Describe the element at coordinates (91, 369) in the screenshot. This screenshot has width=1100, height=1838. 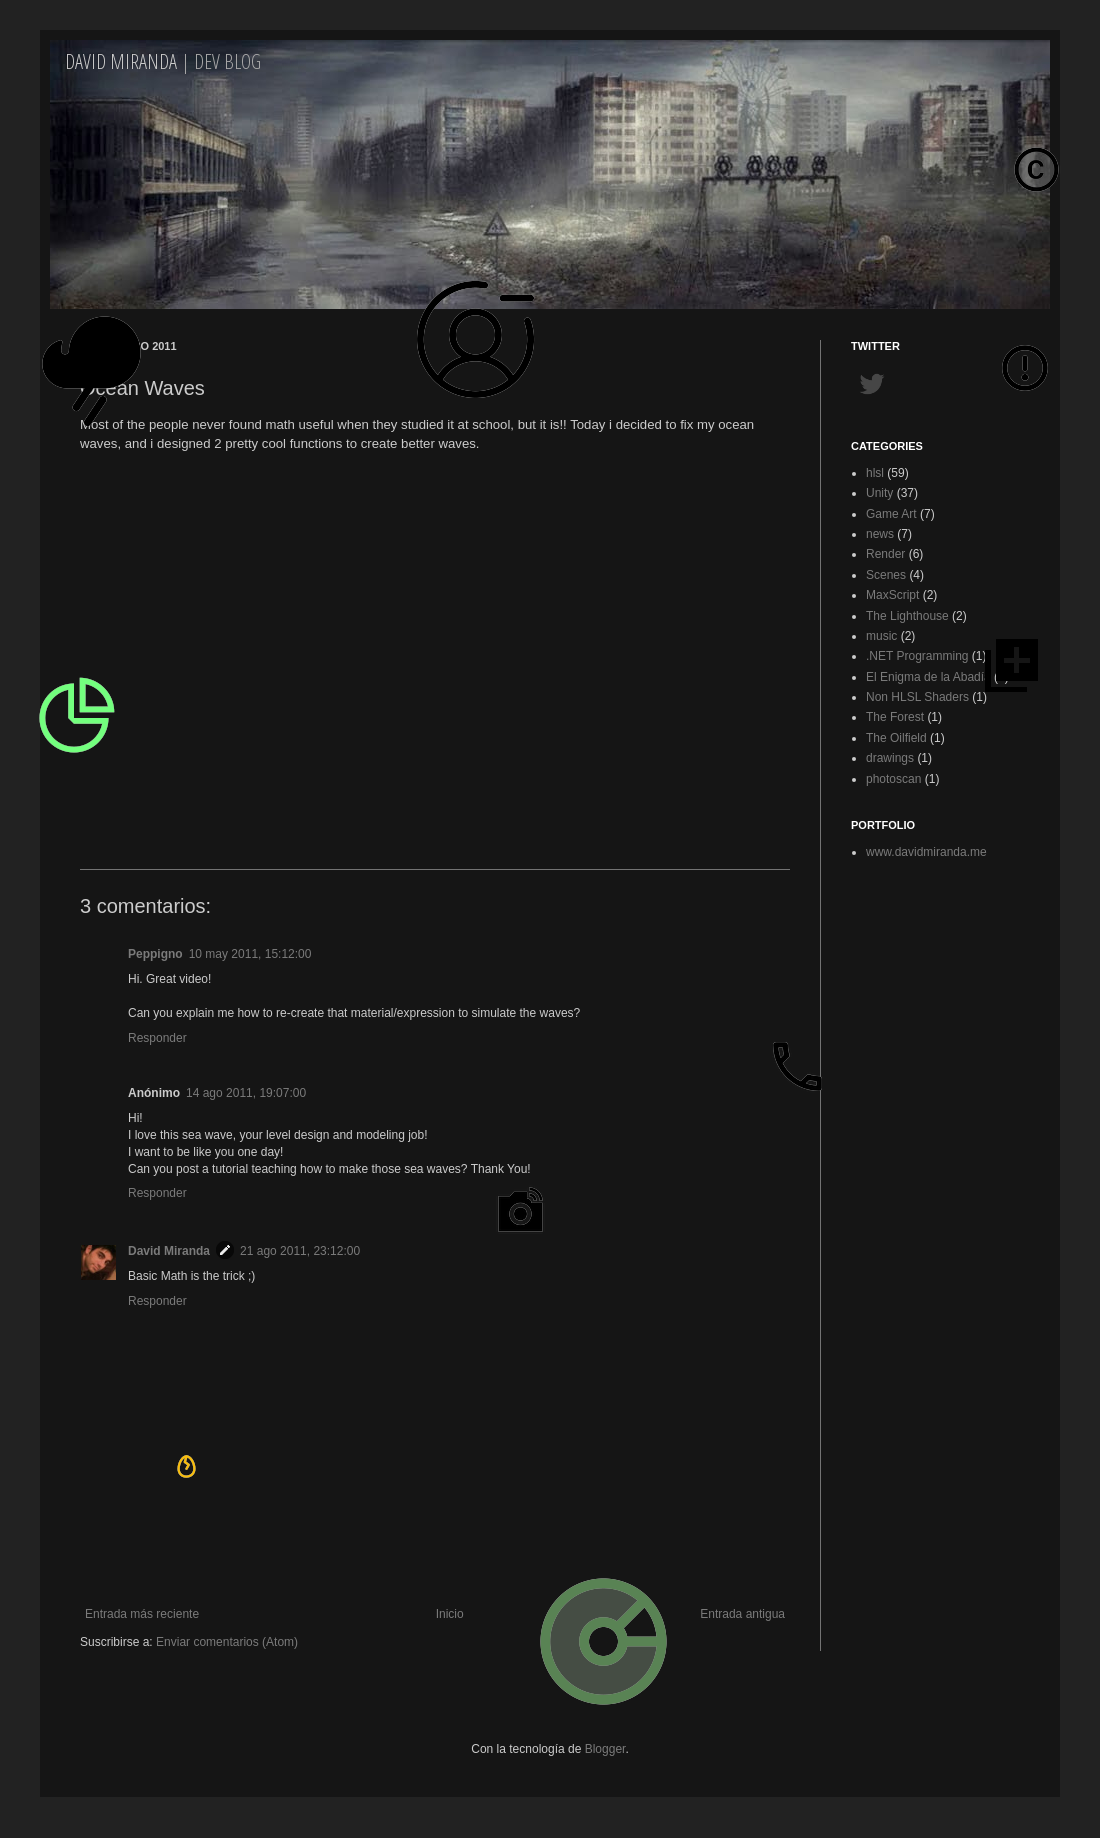
I see `indicates rainy weather conditions` at that location.